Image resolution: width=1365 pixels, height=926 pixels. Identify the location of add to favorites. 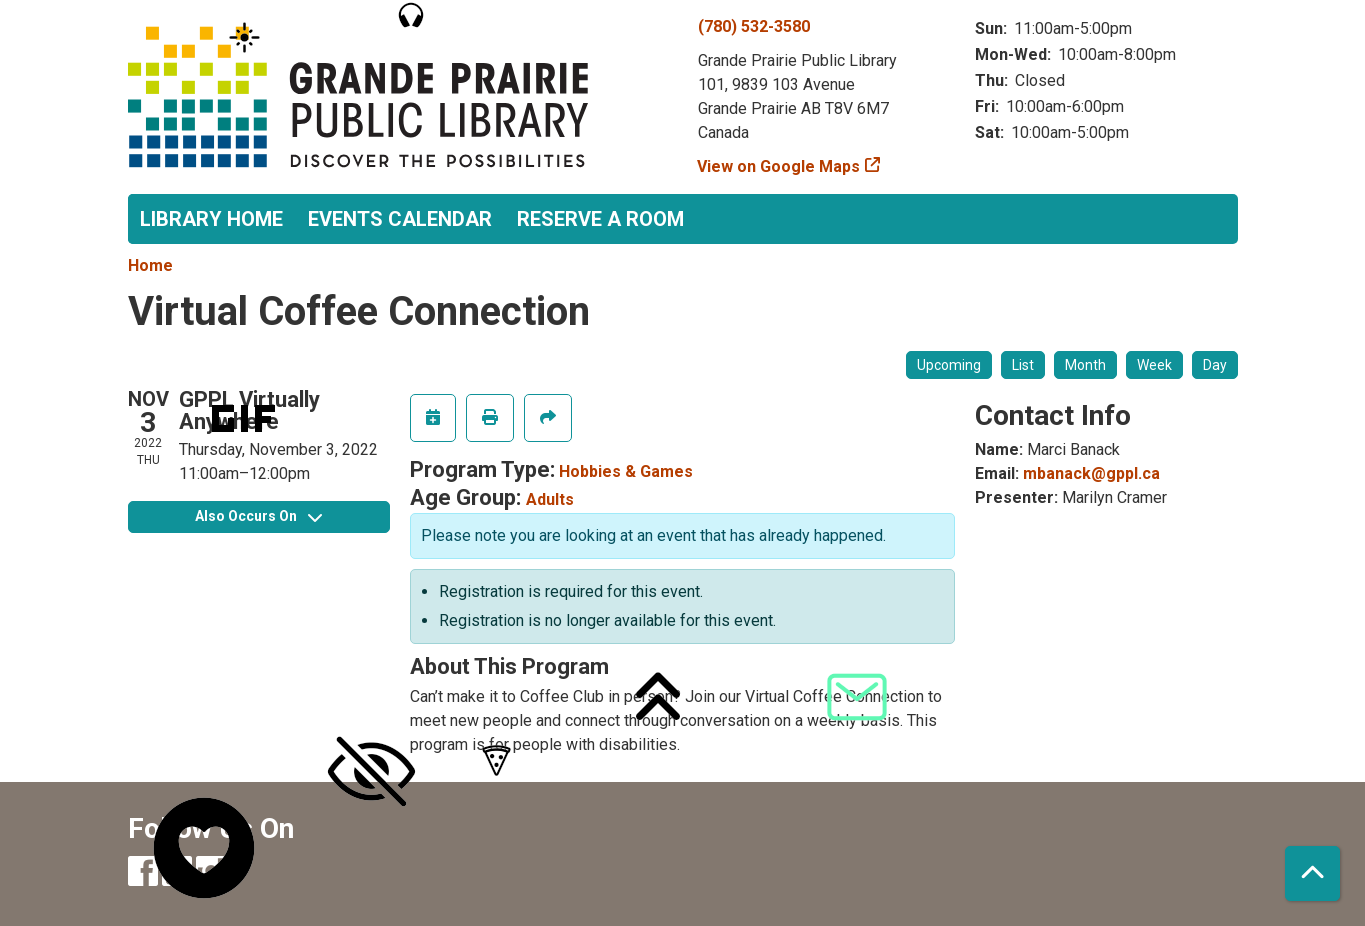
(204, 848).